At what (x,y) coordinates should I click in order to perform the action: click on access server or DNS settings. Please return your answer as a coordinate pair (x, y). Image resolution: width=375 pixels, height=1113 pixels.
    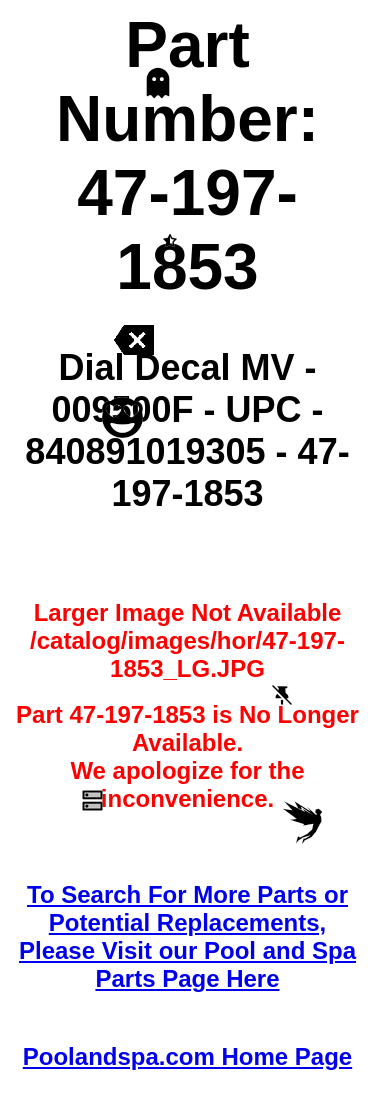
    Looking at the image, I should click on (92, 800).